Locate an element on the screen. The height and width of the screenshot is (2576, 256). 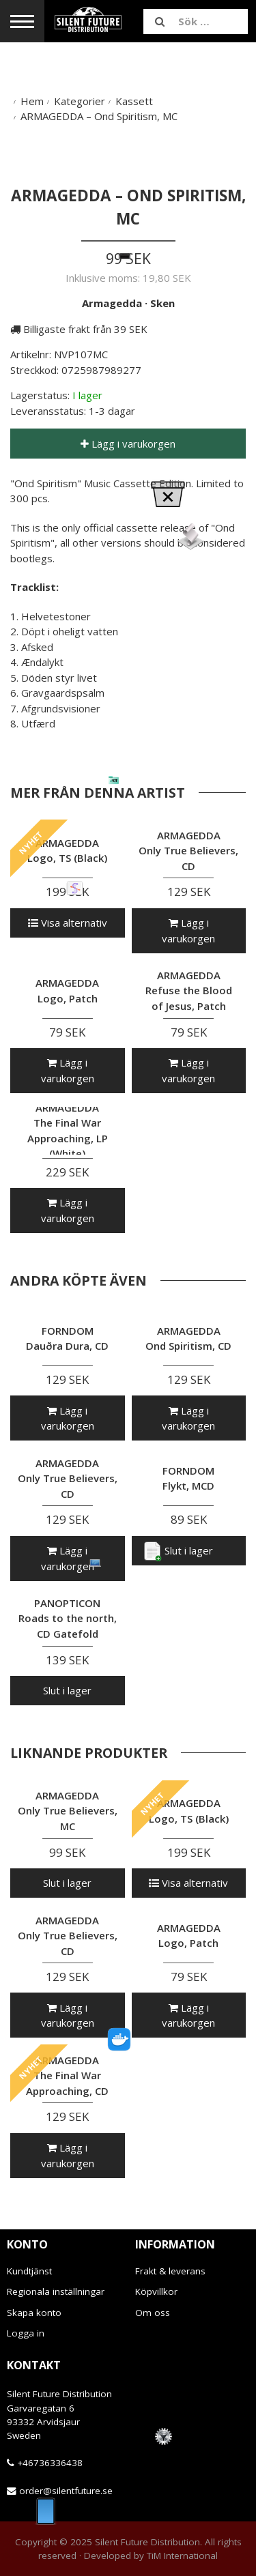
create a new document is located at coordinates (152, 1551).